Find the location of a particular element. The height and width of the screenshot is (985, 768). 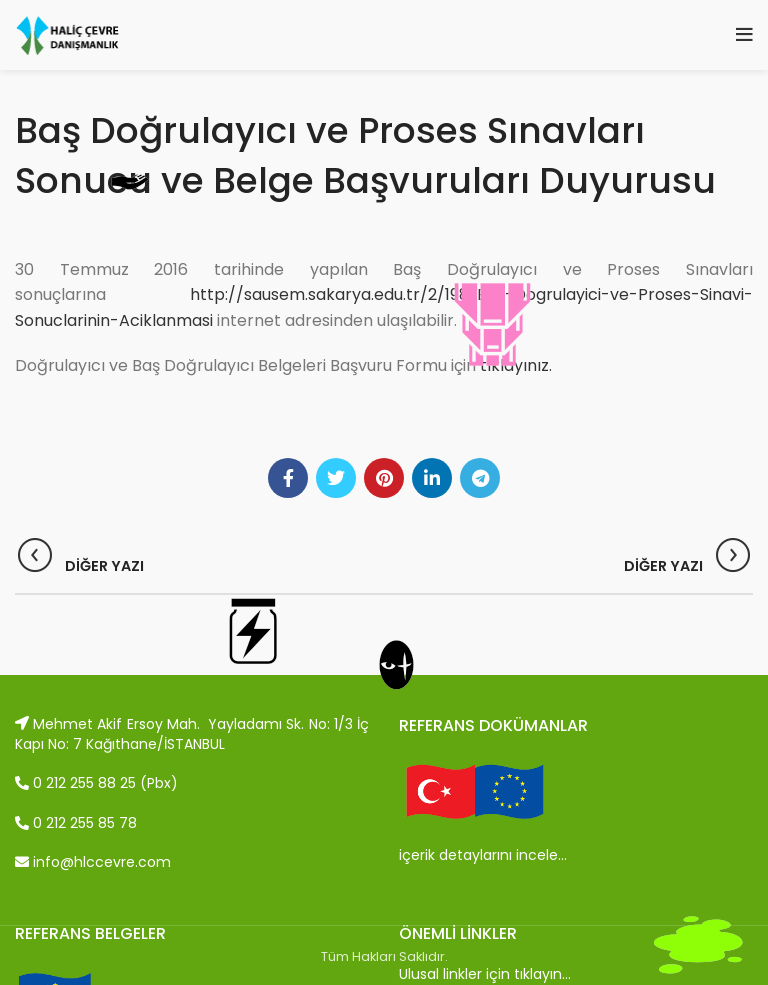

equip metal scale armor is located at coordinates (492, 324).